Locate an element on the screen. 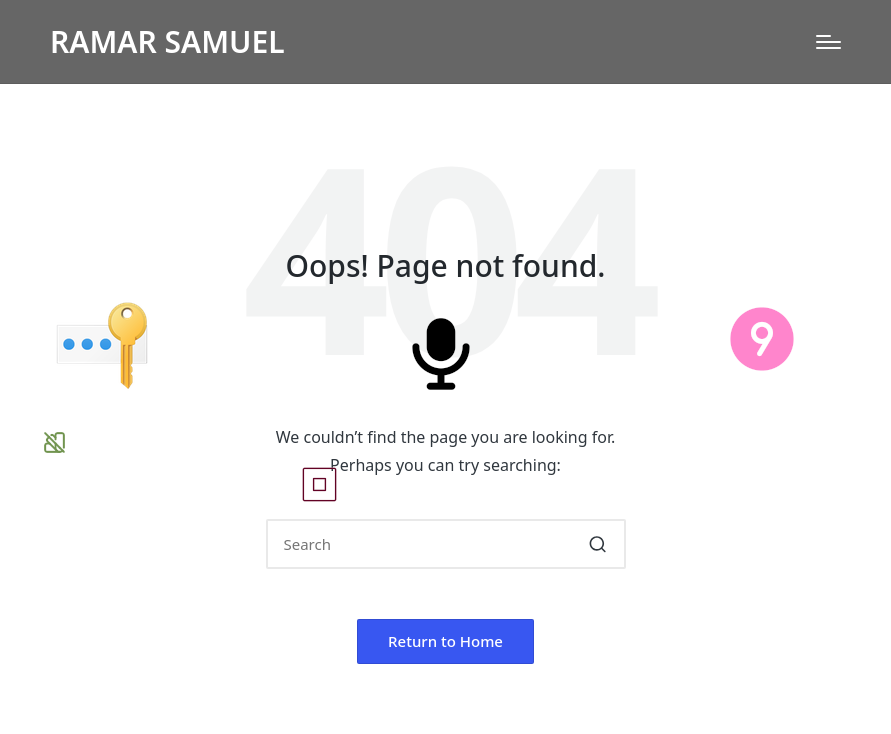 The height and width of the screenshot is (734, 891). manage saved passwords and login credentials is located at coordinates (102, 345).